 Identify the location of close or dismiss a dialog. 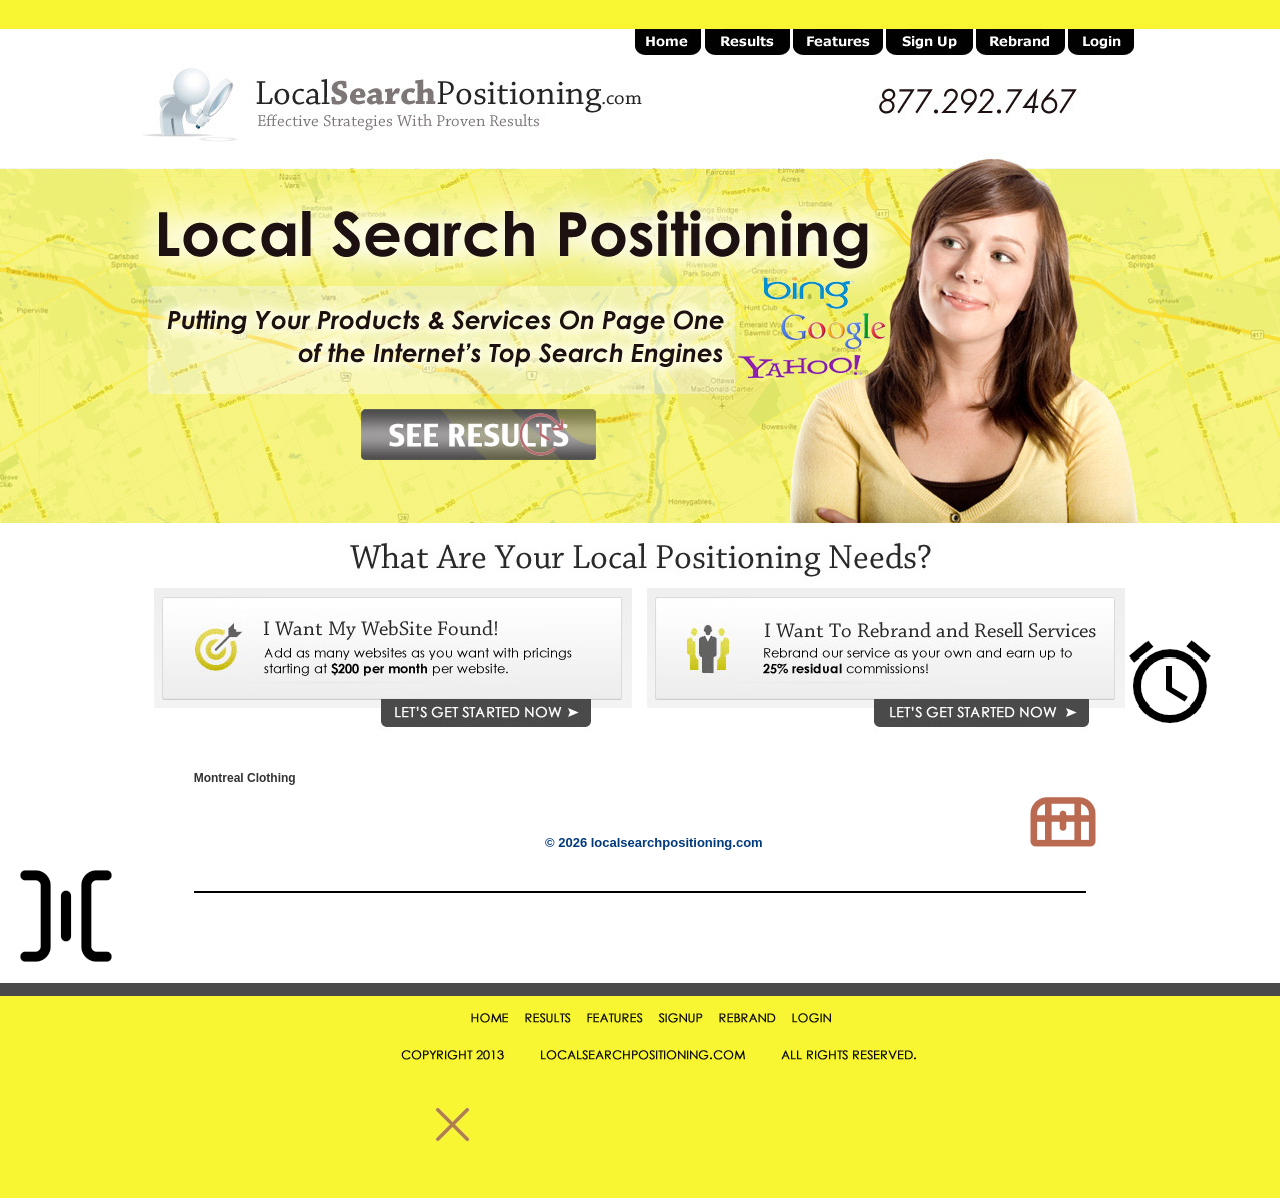
(452, 1124).